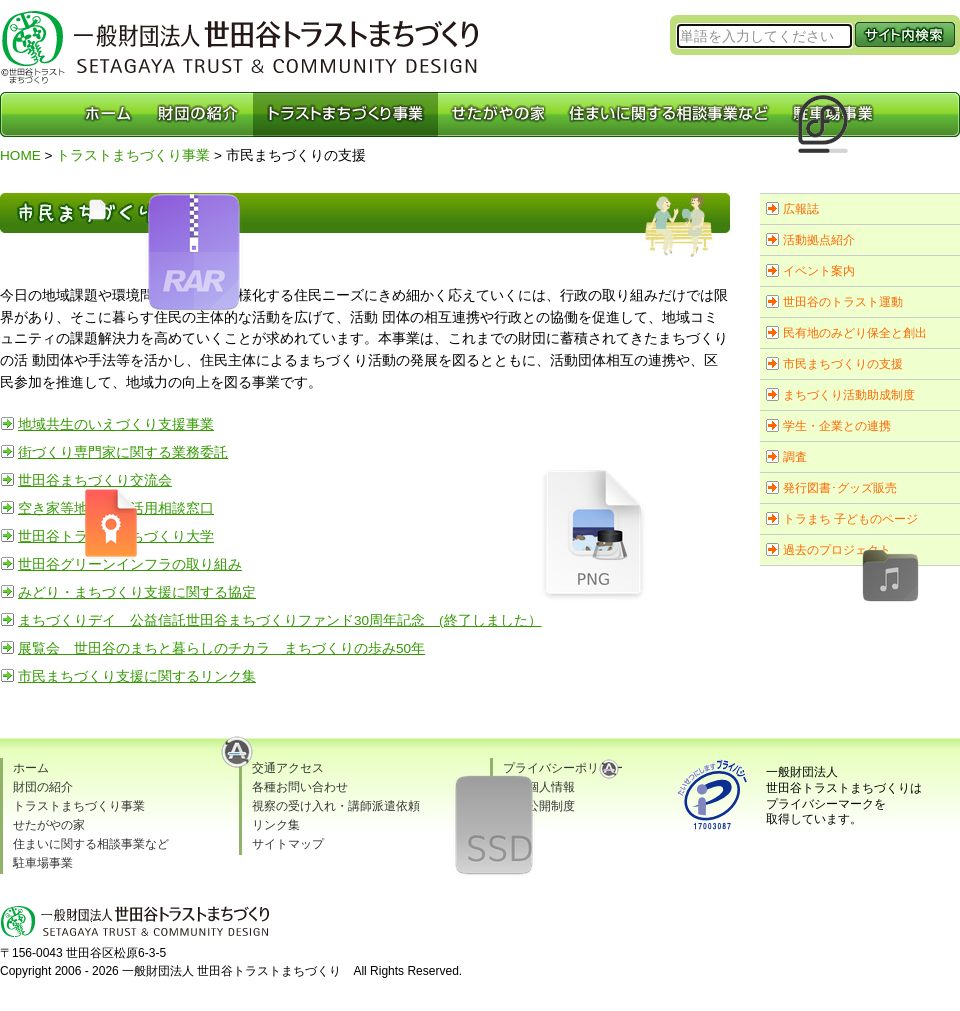 The height and width of the screenshot is (1011, 960). I want to click on open the software update manager, so click(237, 752).